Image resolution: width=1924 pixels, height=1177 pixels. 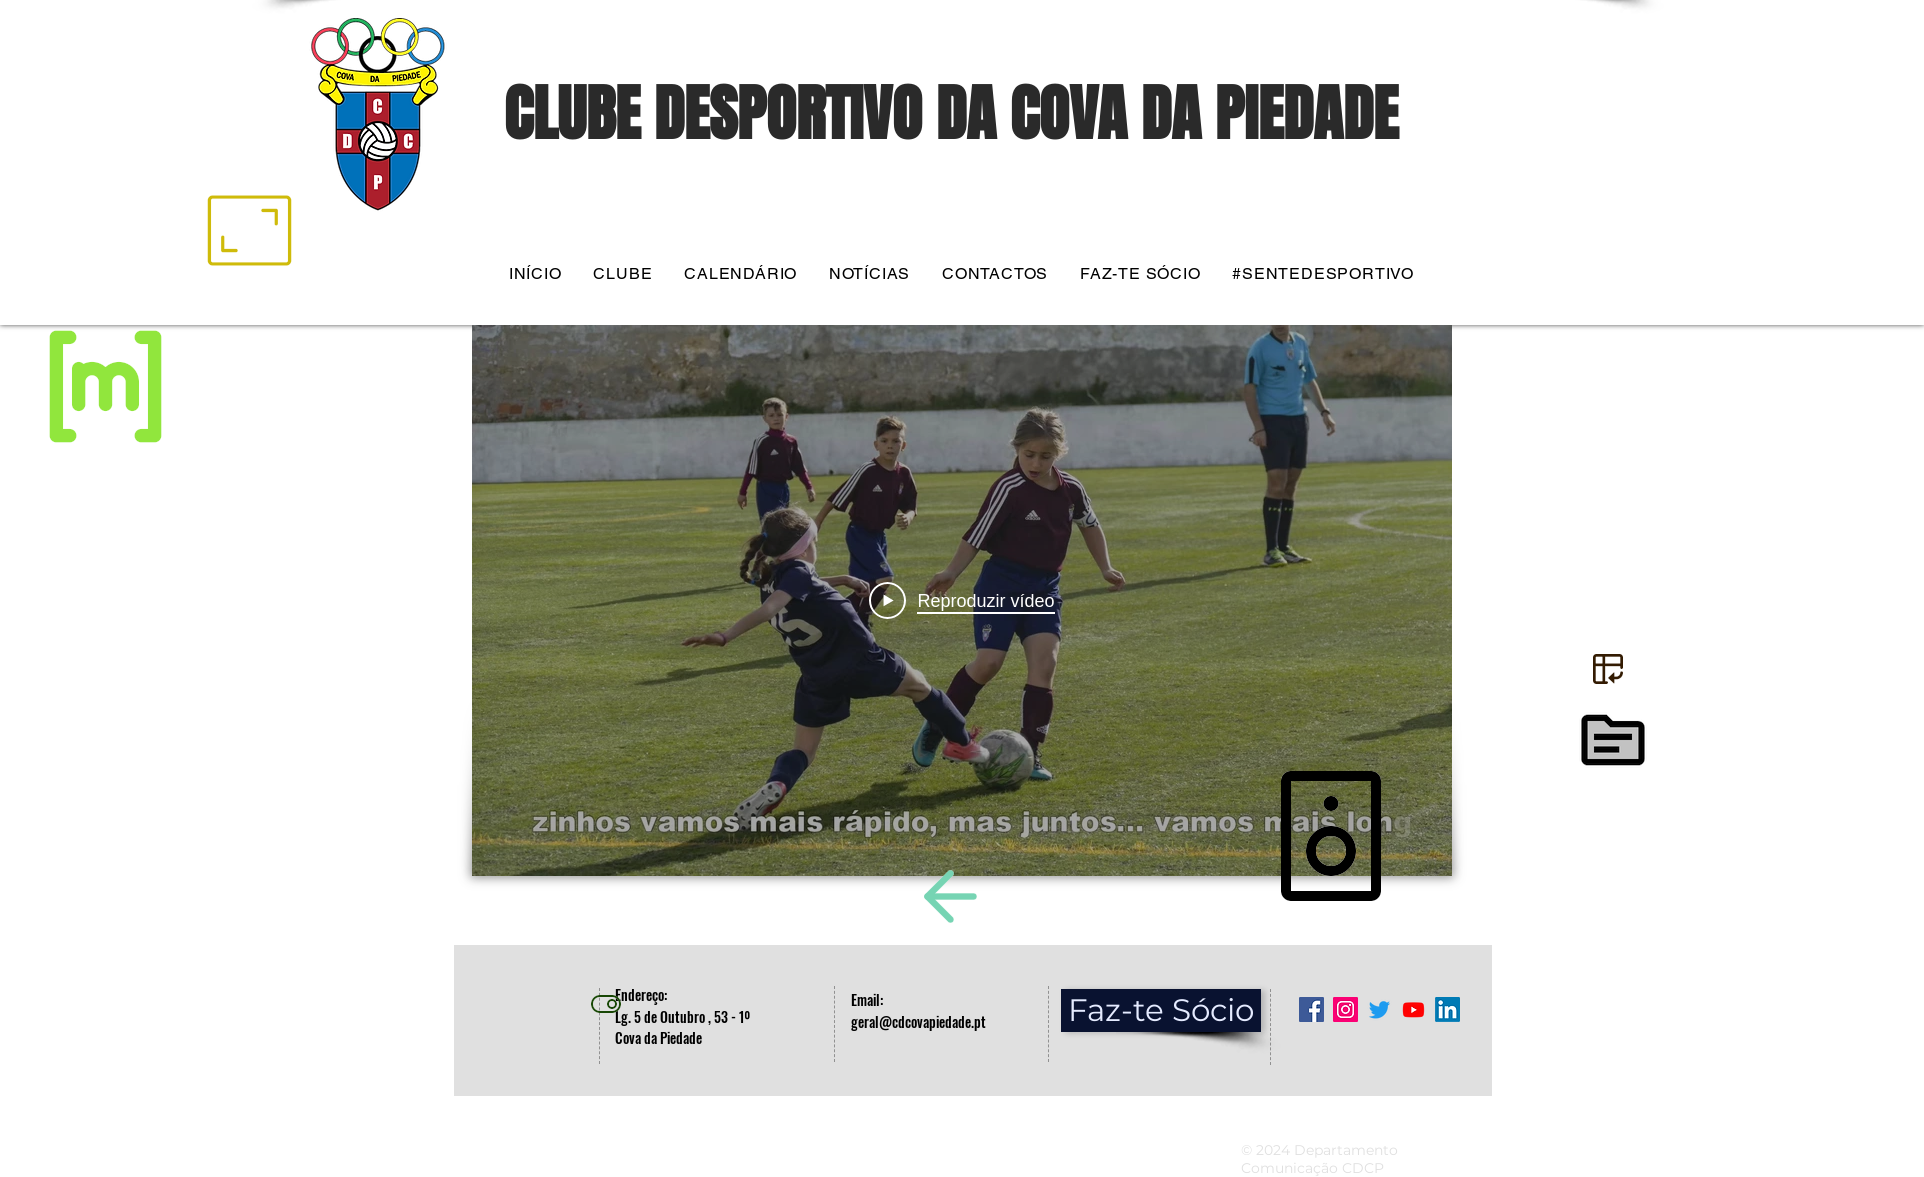 What do you see at coordinates (950, 896) in the screenshot?
I see `go back to the previous screen` at bounding box center [950, 896].